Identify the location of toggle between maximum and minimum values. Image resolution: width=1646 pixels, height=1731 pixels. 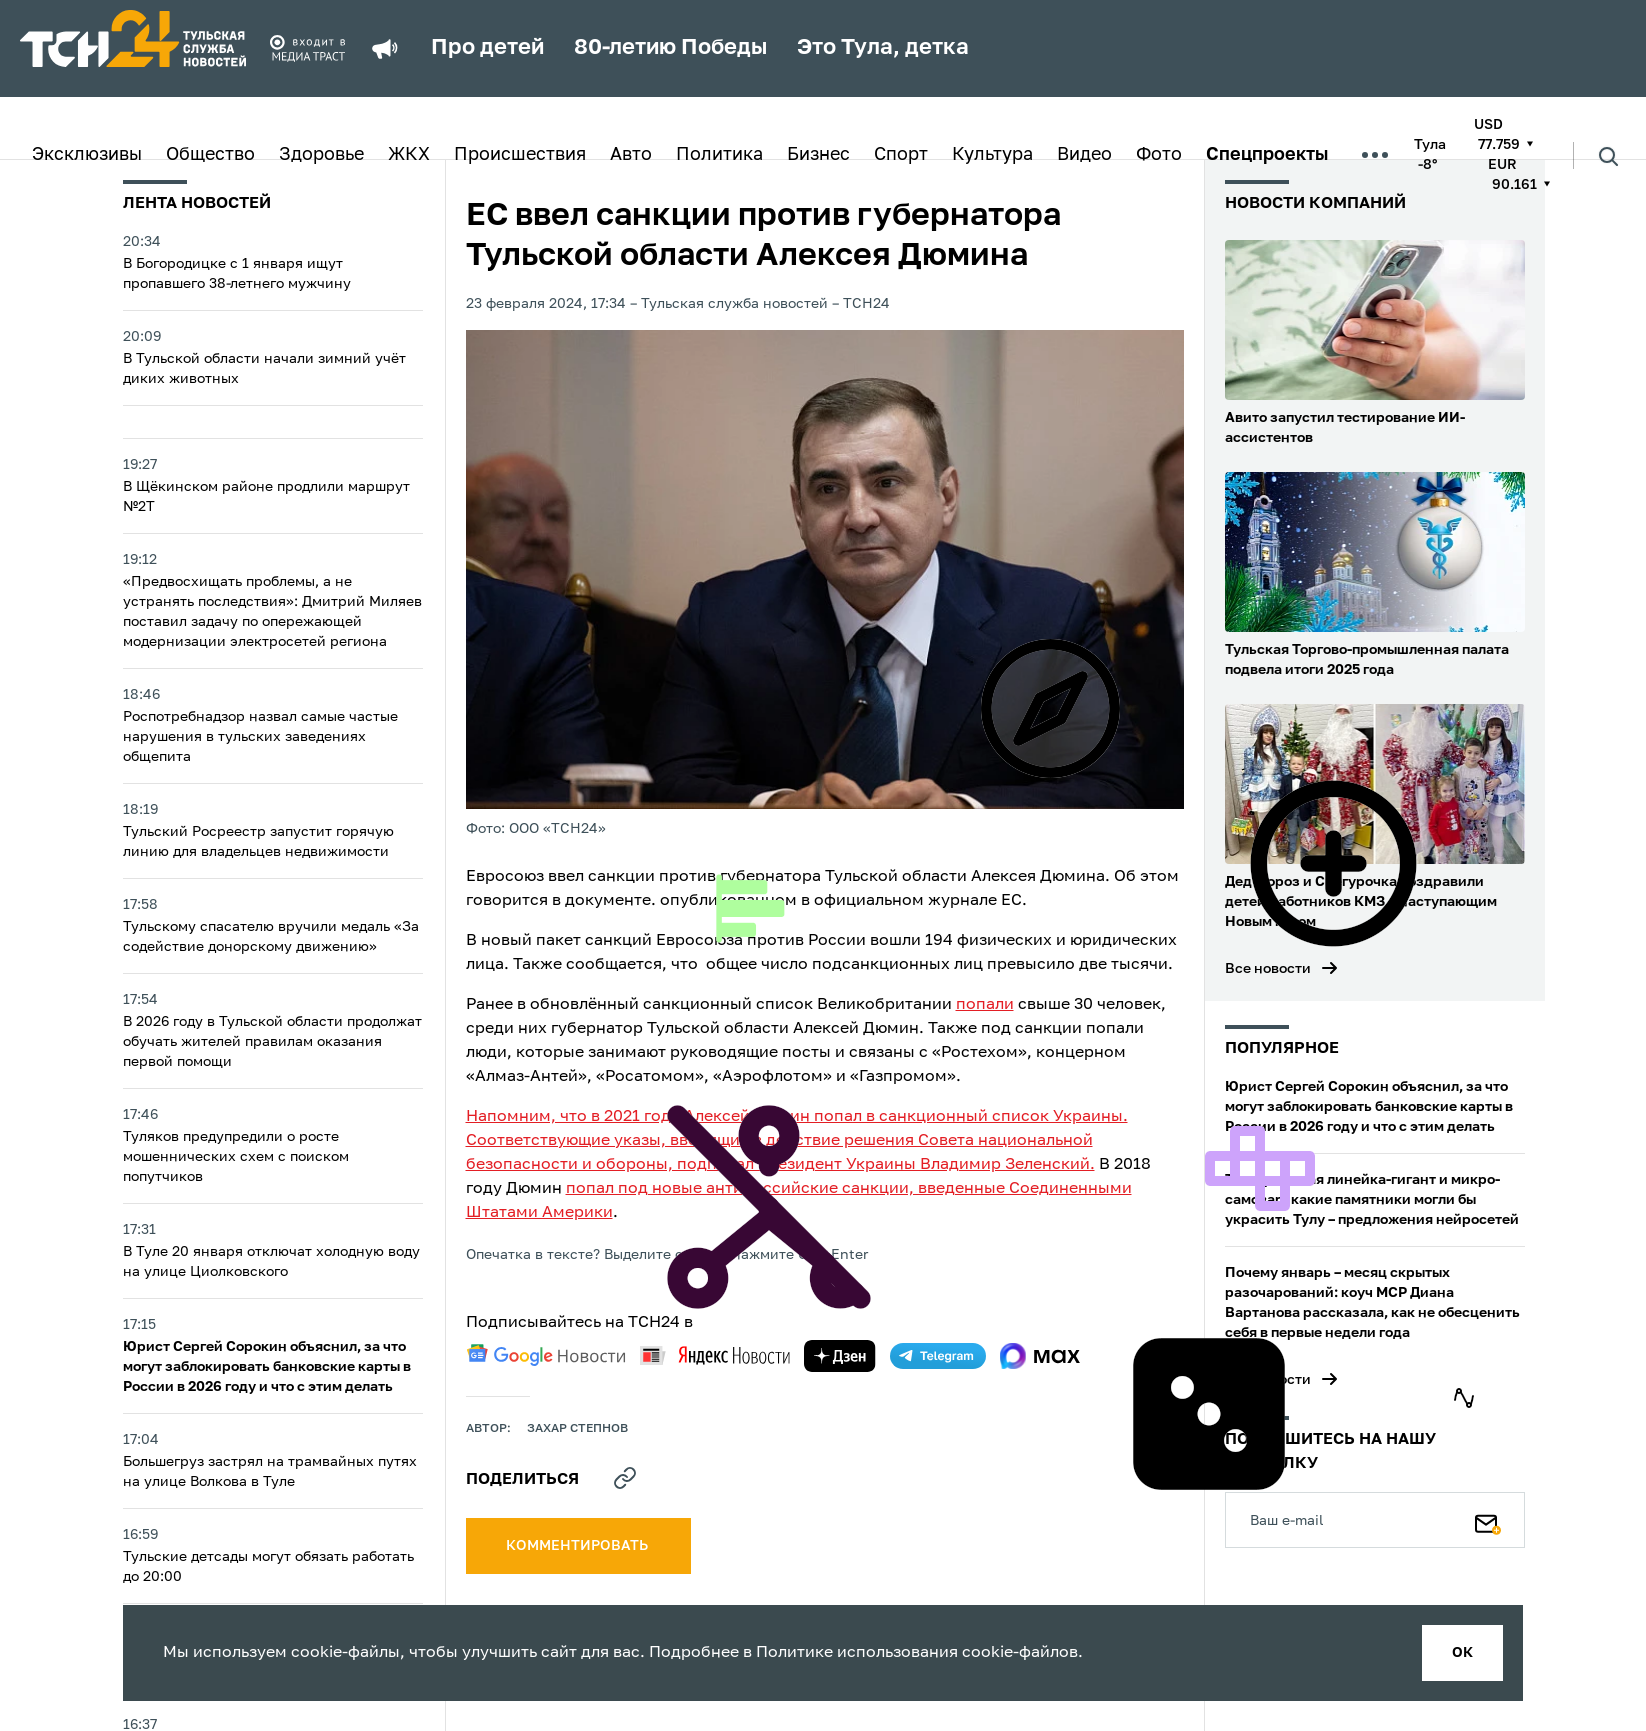
(1464, 1398).